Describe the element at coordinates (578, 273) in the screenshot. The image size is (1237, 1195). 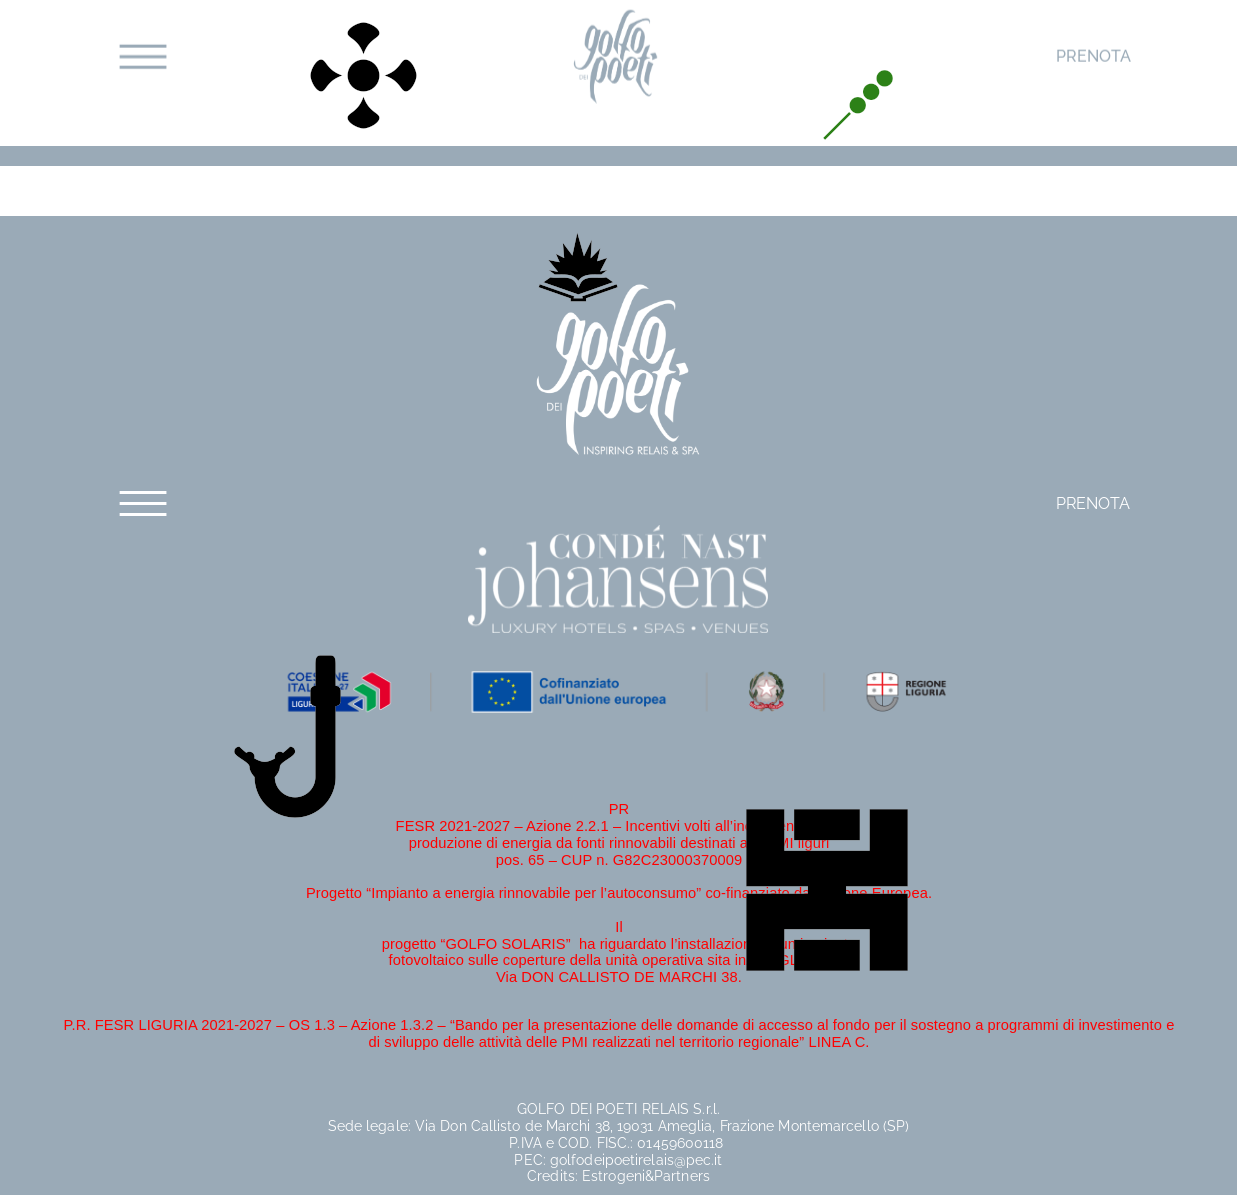
I see `access knowledge base or learning resources` at that location.